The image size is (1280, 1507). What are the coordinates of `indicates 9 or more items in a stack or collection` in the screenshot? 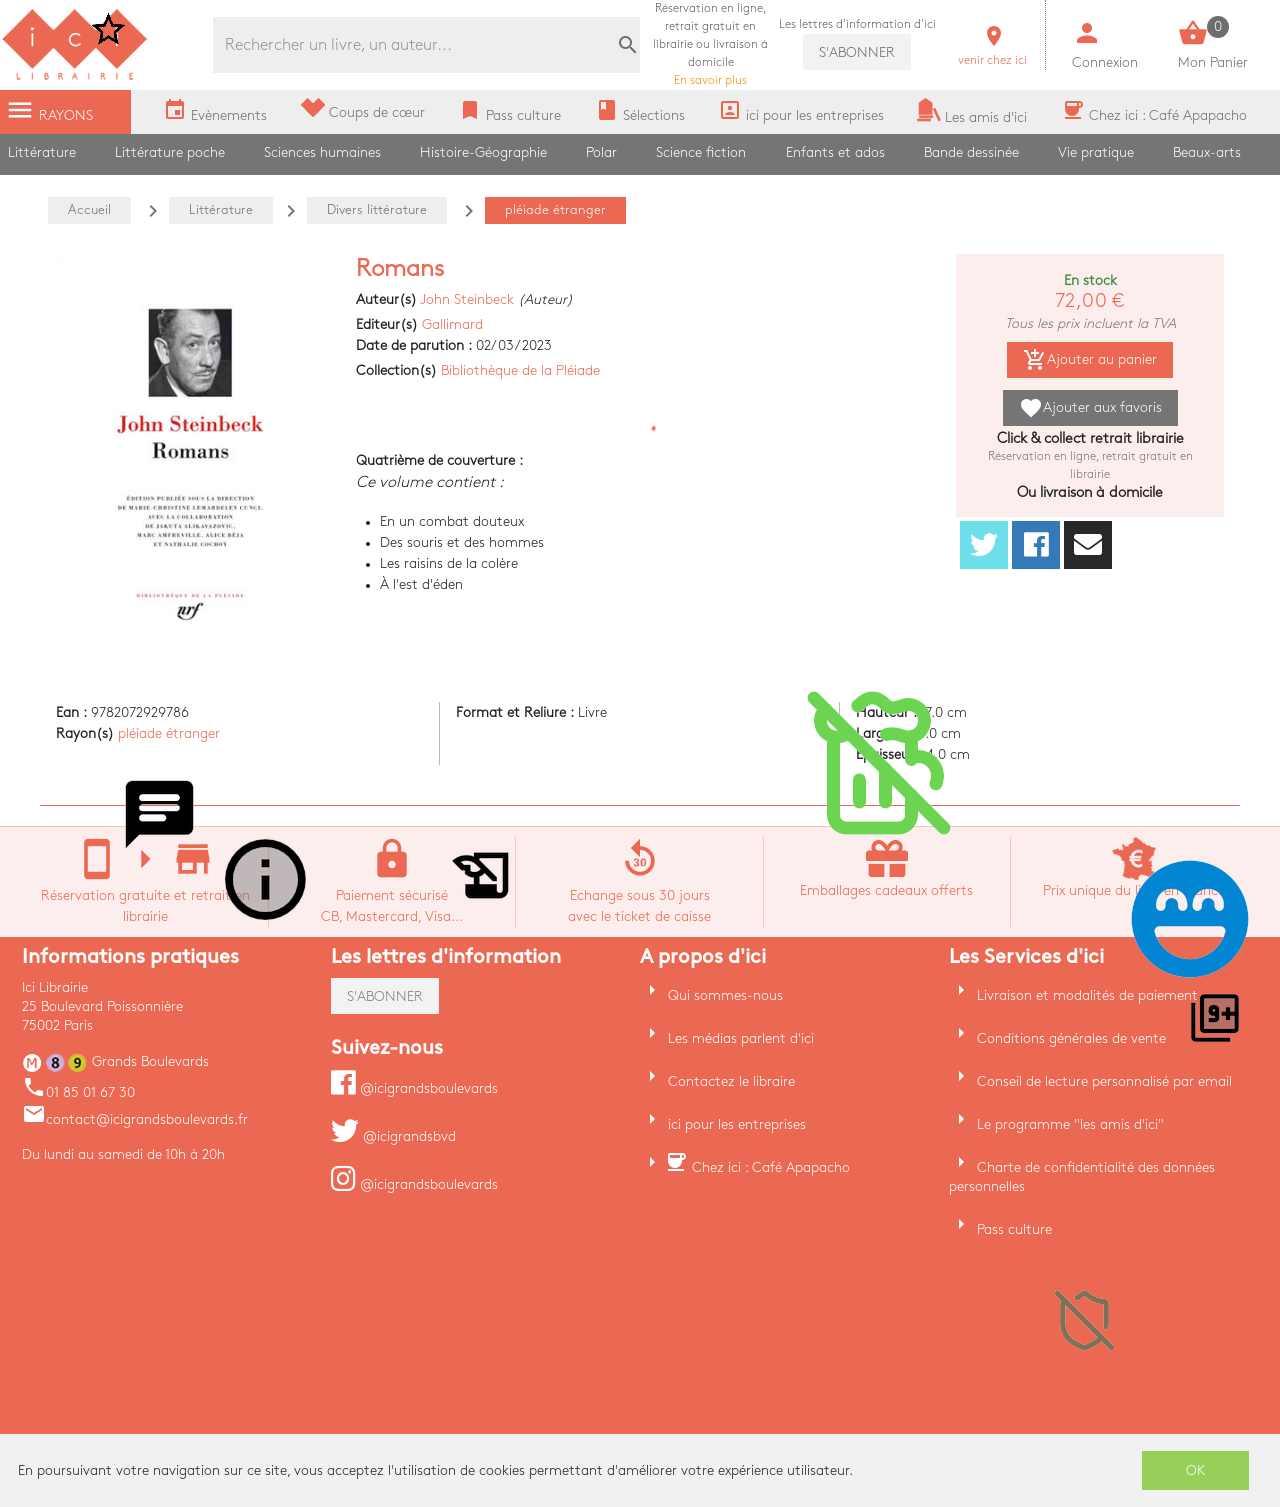 It's located at (1215, 1018).